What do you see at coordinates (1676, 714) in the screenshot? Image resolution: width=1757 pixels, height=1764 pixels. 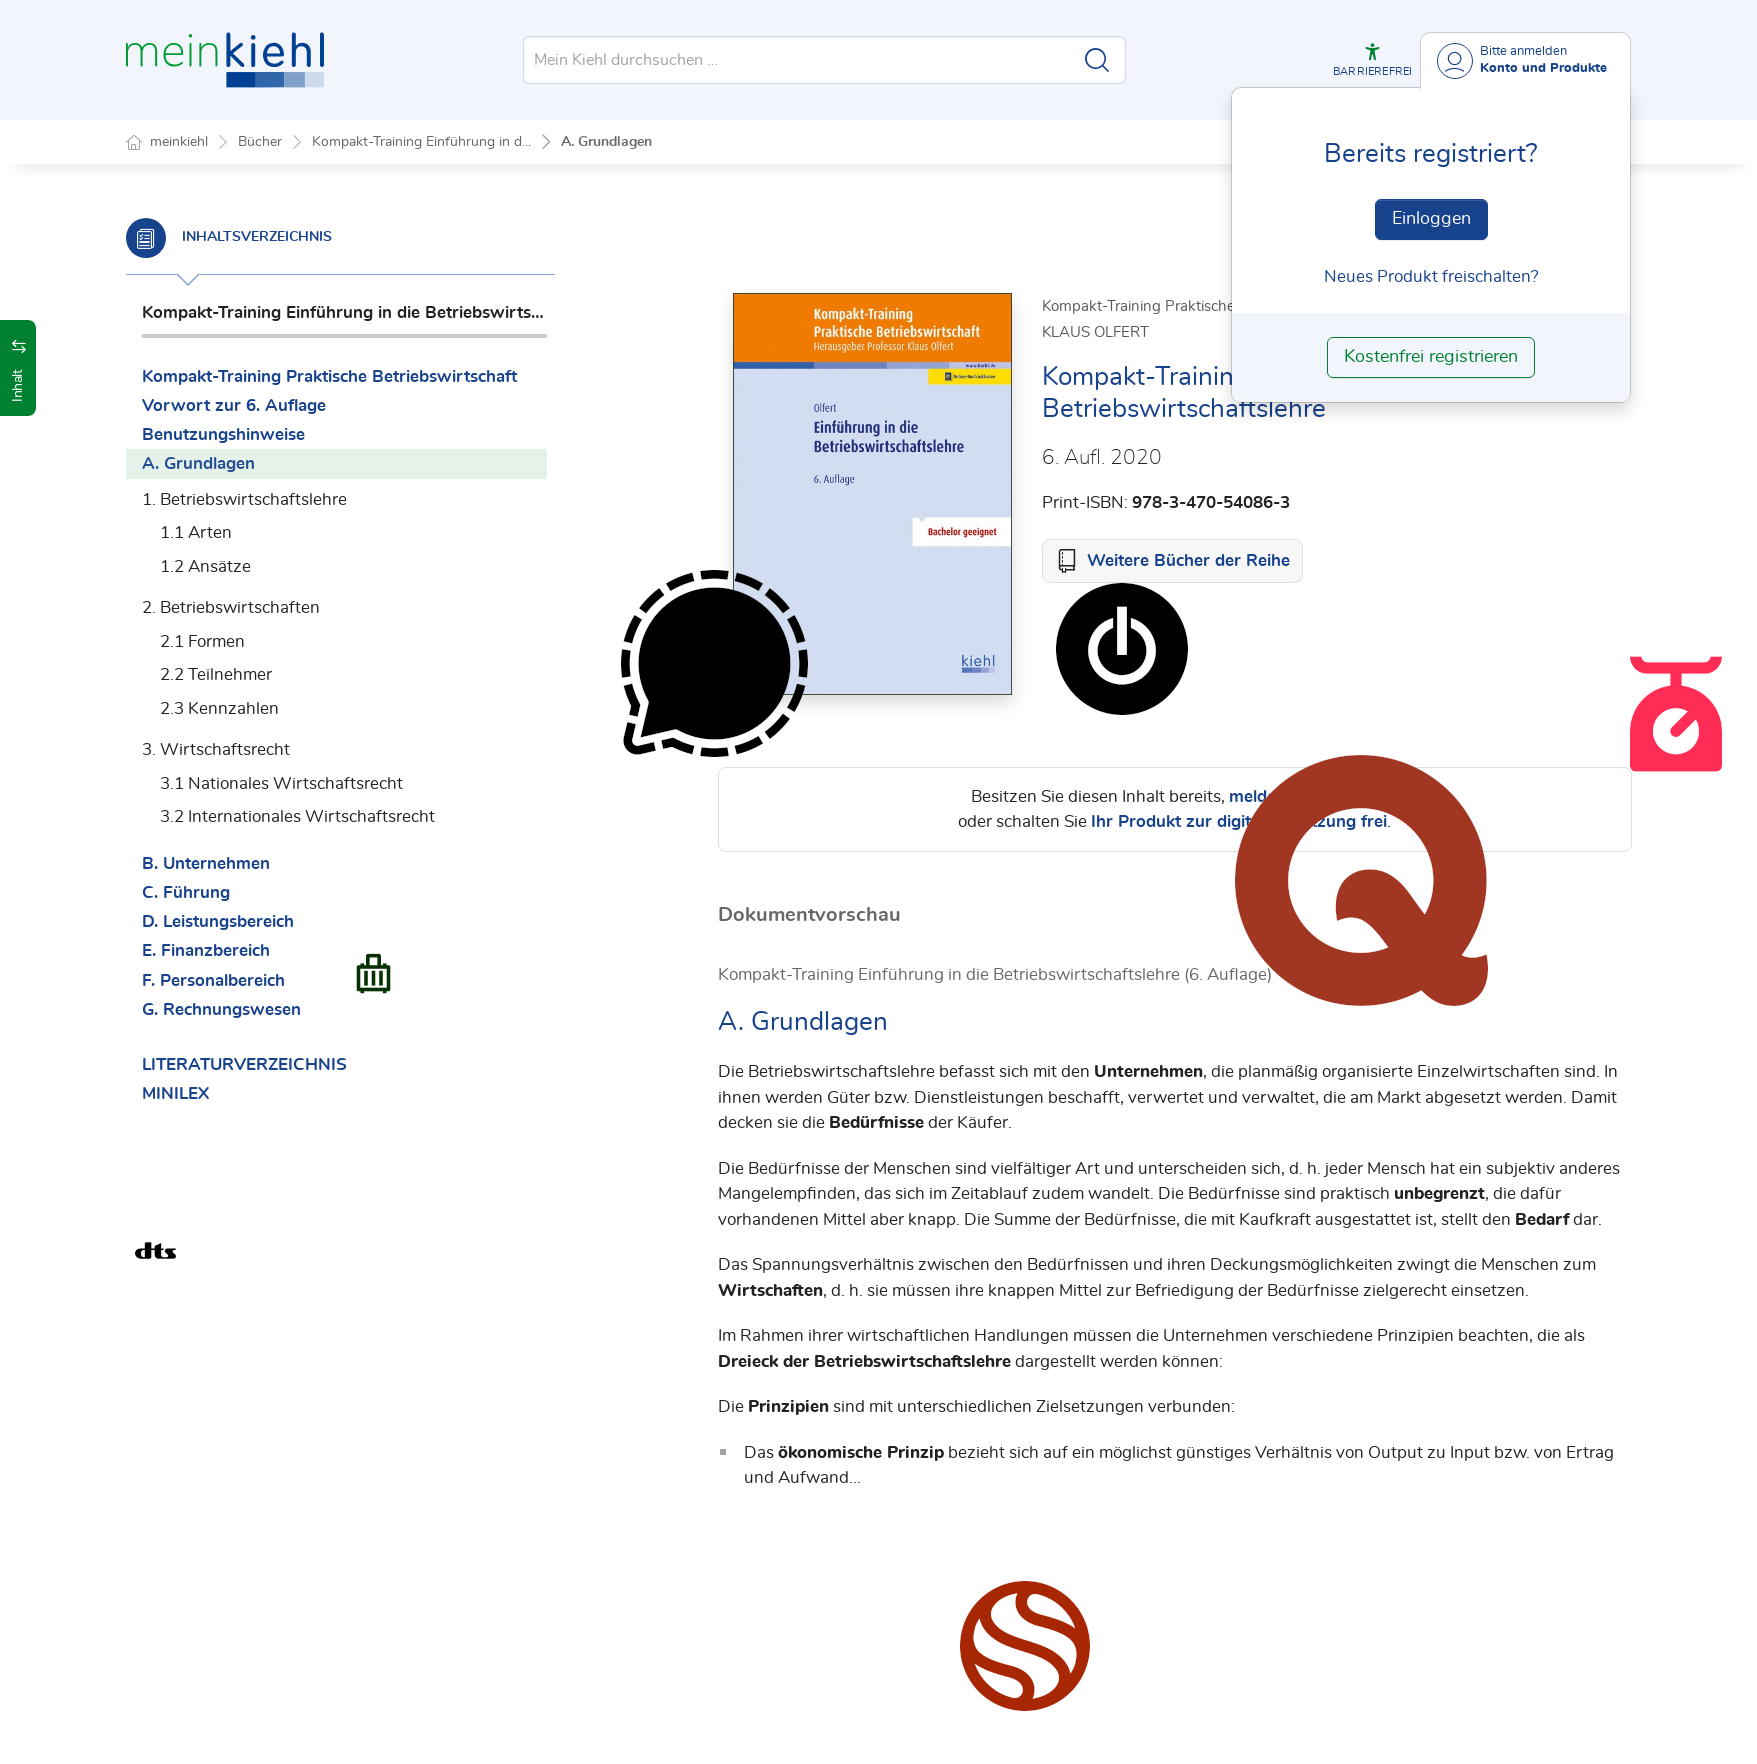 I see `view weight or measurement settings` at bounding box center [1676, 714].